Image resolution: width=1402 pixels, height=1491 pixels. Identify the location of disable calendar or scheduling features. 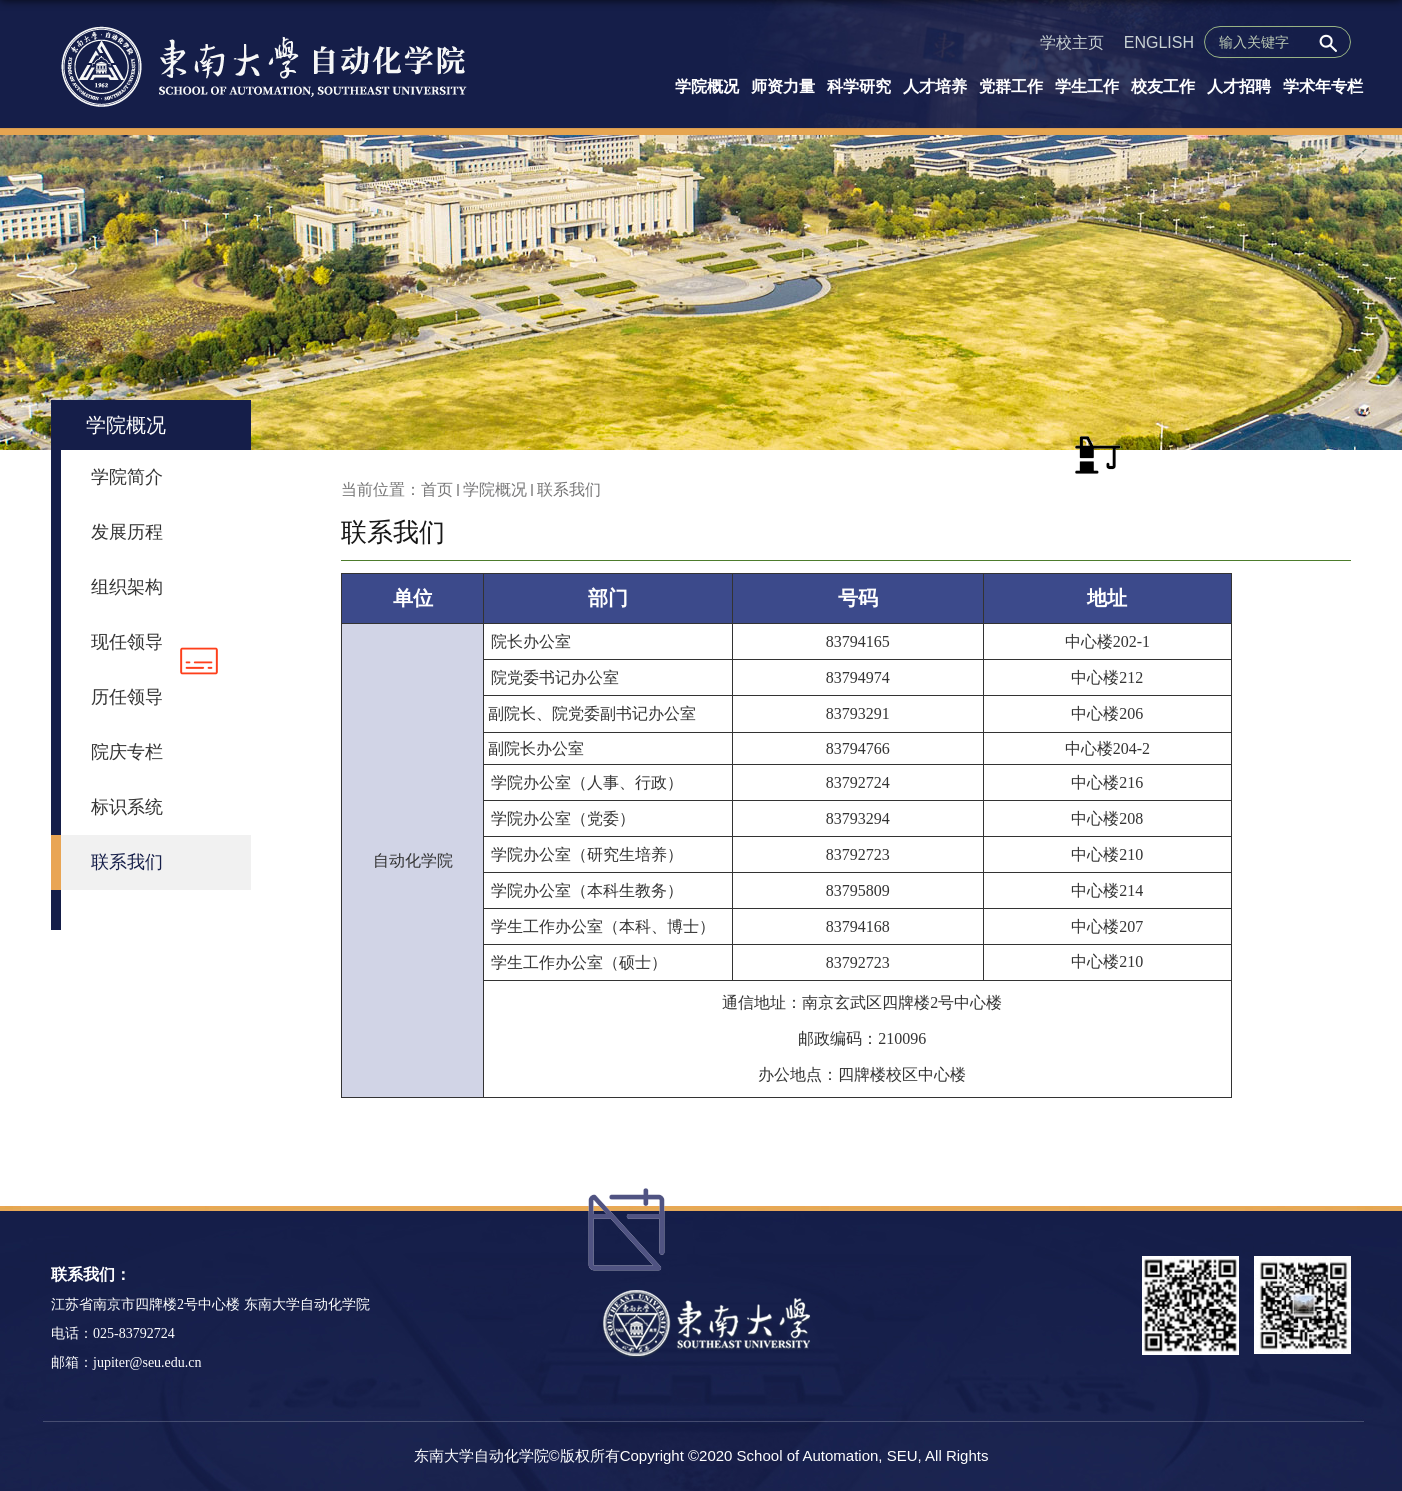
(626, 1232).